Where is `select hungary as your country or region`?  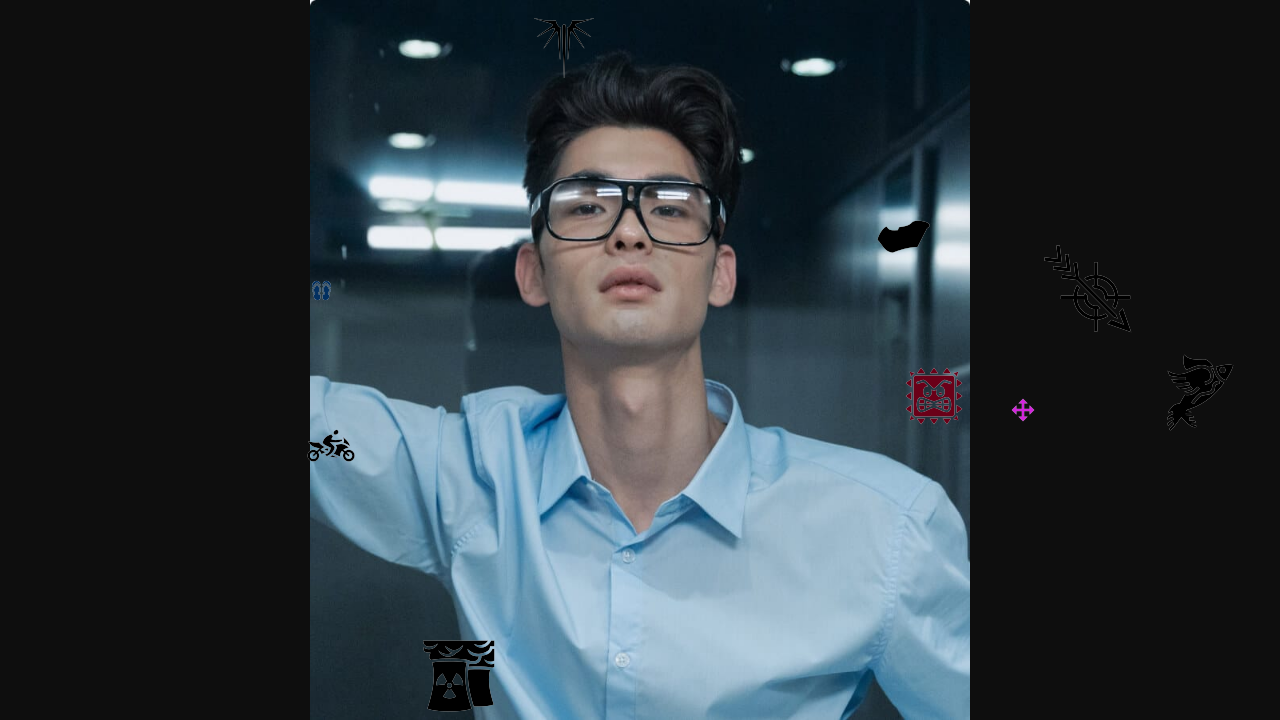
select hungary as your country or region is located at coordinates (903, 236).